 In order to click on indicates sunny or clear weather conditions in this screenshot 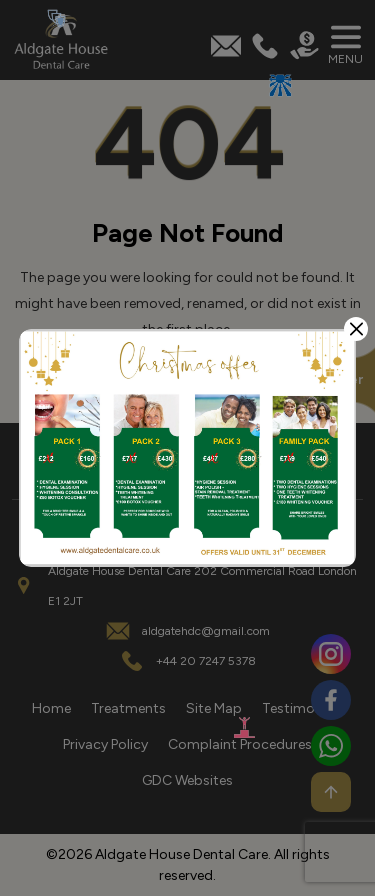, I will do `click(280, 85)`.